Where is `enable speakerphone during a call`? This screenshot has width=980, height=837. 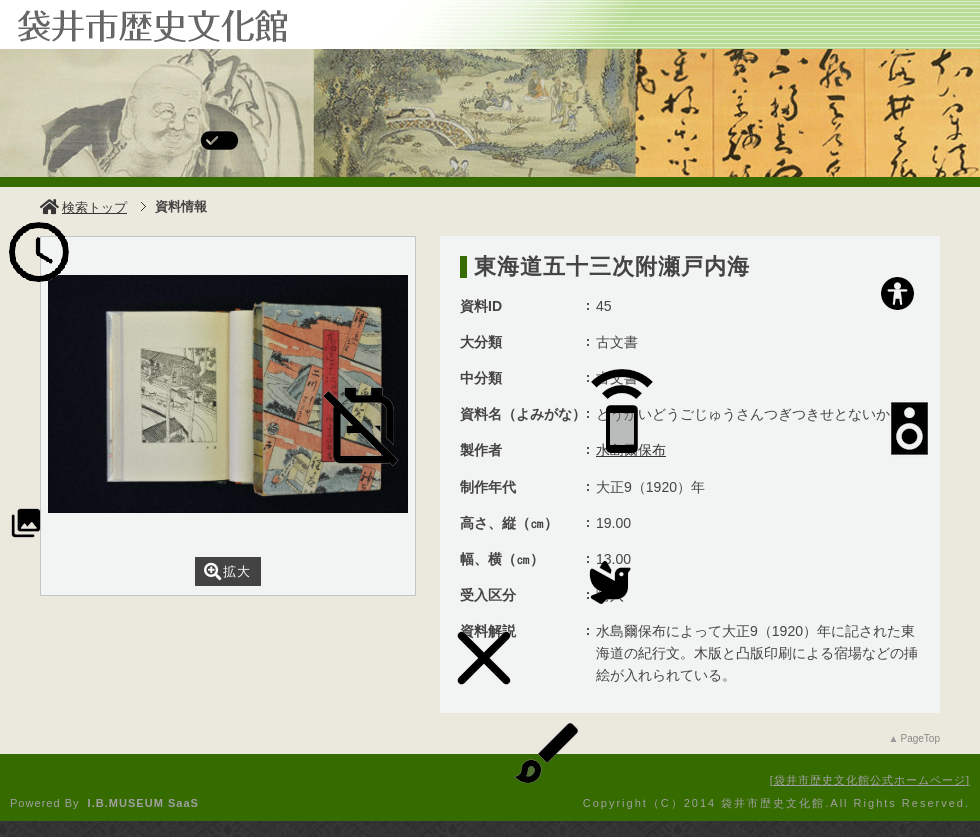
enable speakerphone during a call is located at coordinates (622, 413).